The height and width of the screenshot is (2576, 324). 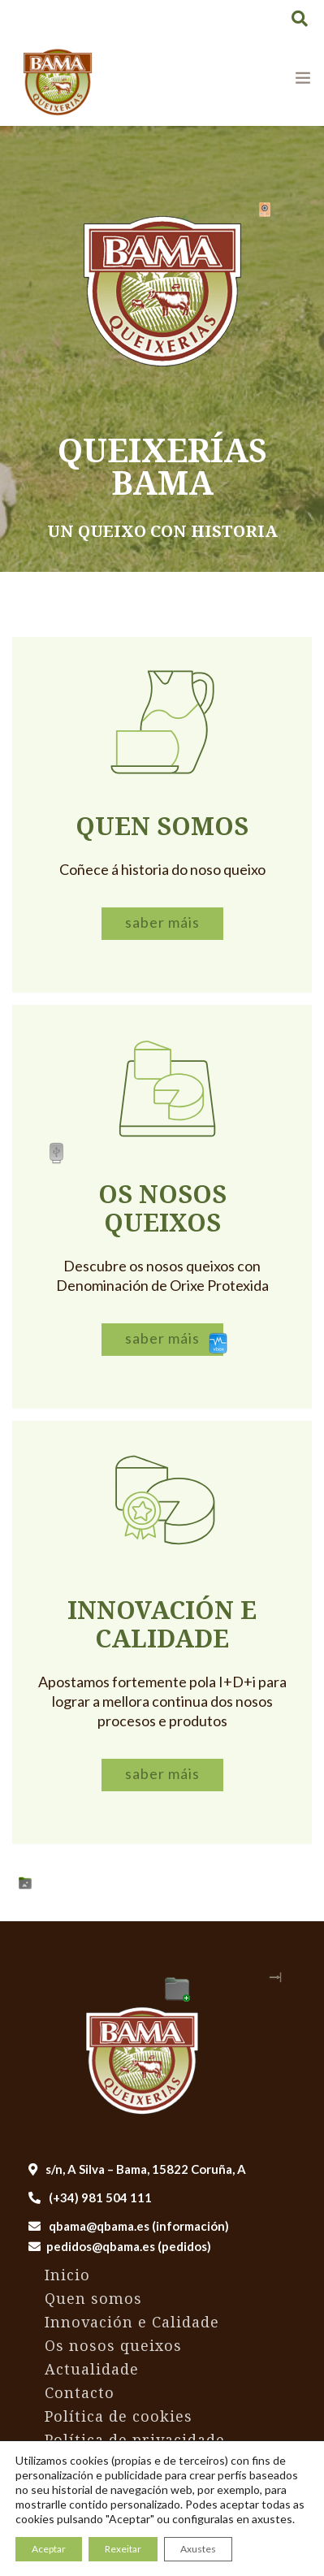 I want to click on software package being configured or installed, so click(x=265, y=210).